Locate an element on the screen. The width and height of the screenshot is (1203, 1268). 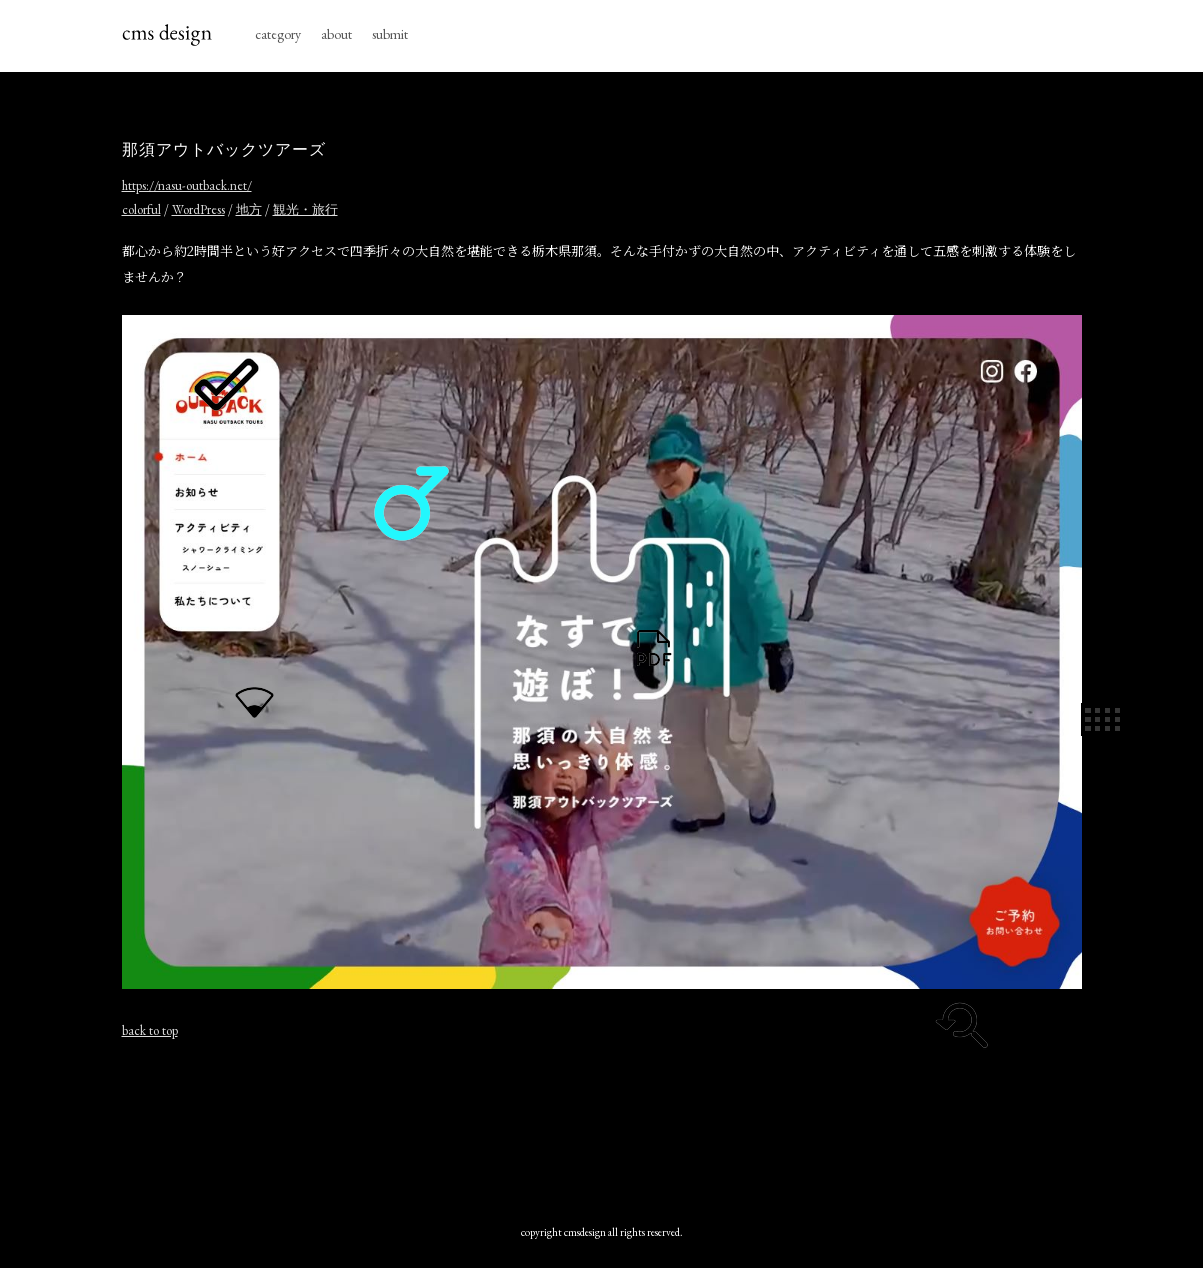
task completed successfully is located at coordinates (226, 384).